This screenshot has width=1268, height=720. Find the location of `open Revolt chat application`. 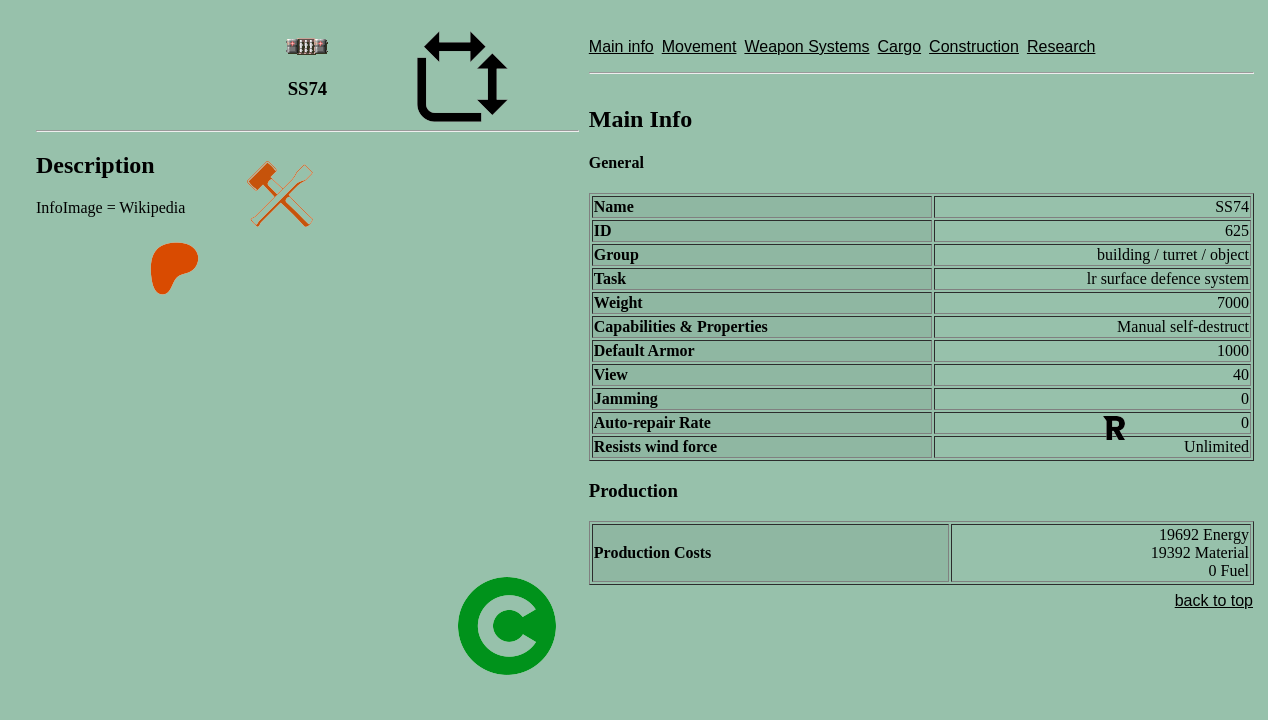

open Revolt chat application is located at coordinates (1114, 428).